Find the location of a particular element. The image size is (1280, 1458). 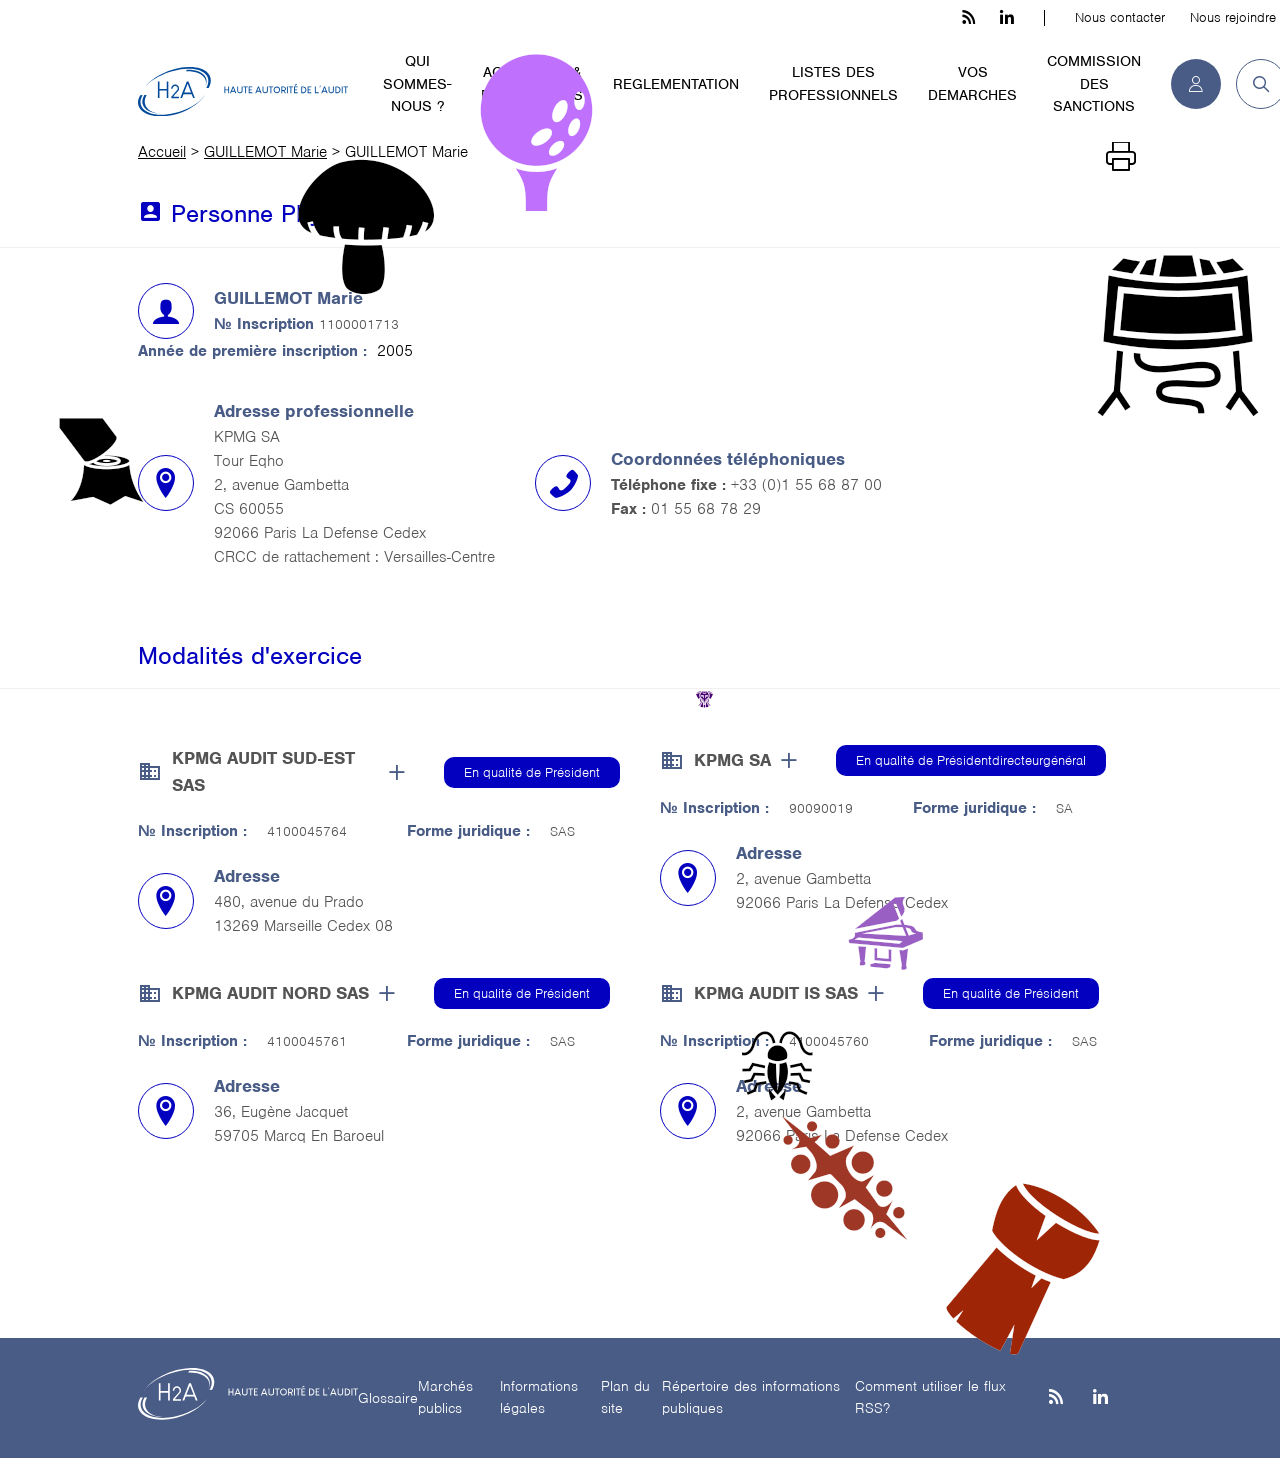

mushroom power-up or collectible item is located at coordinates (365, 225).